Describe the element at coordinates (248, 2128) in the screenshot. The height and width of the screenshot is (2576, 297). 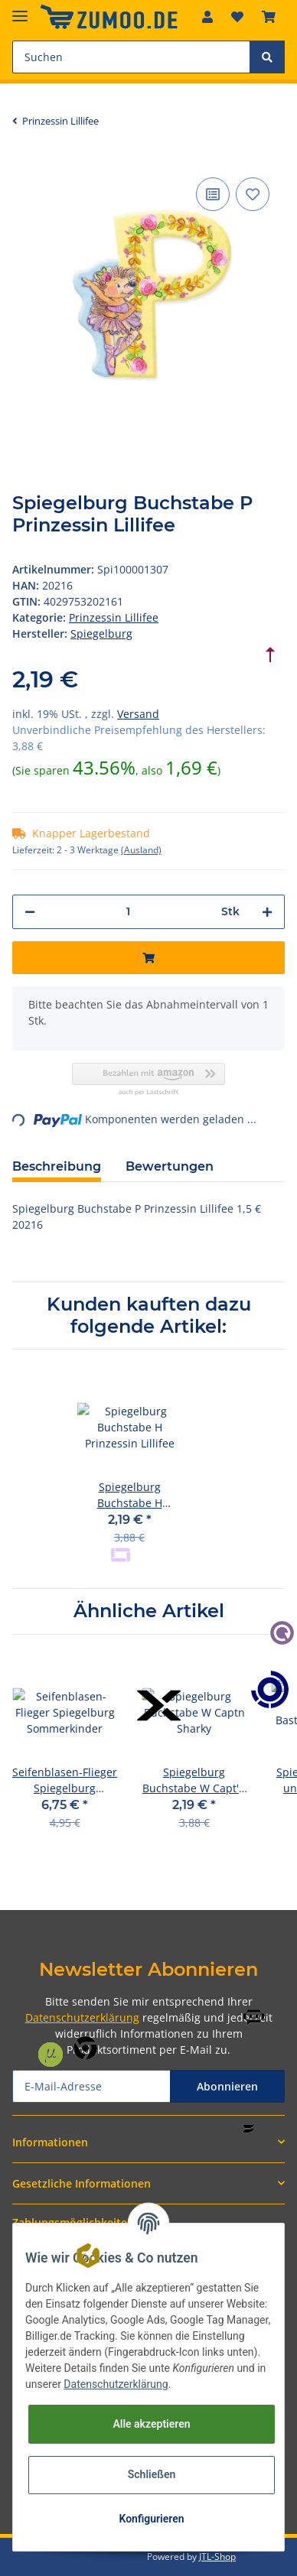
I see `wistia video hosting platform logo` at that location.